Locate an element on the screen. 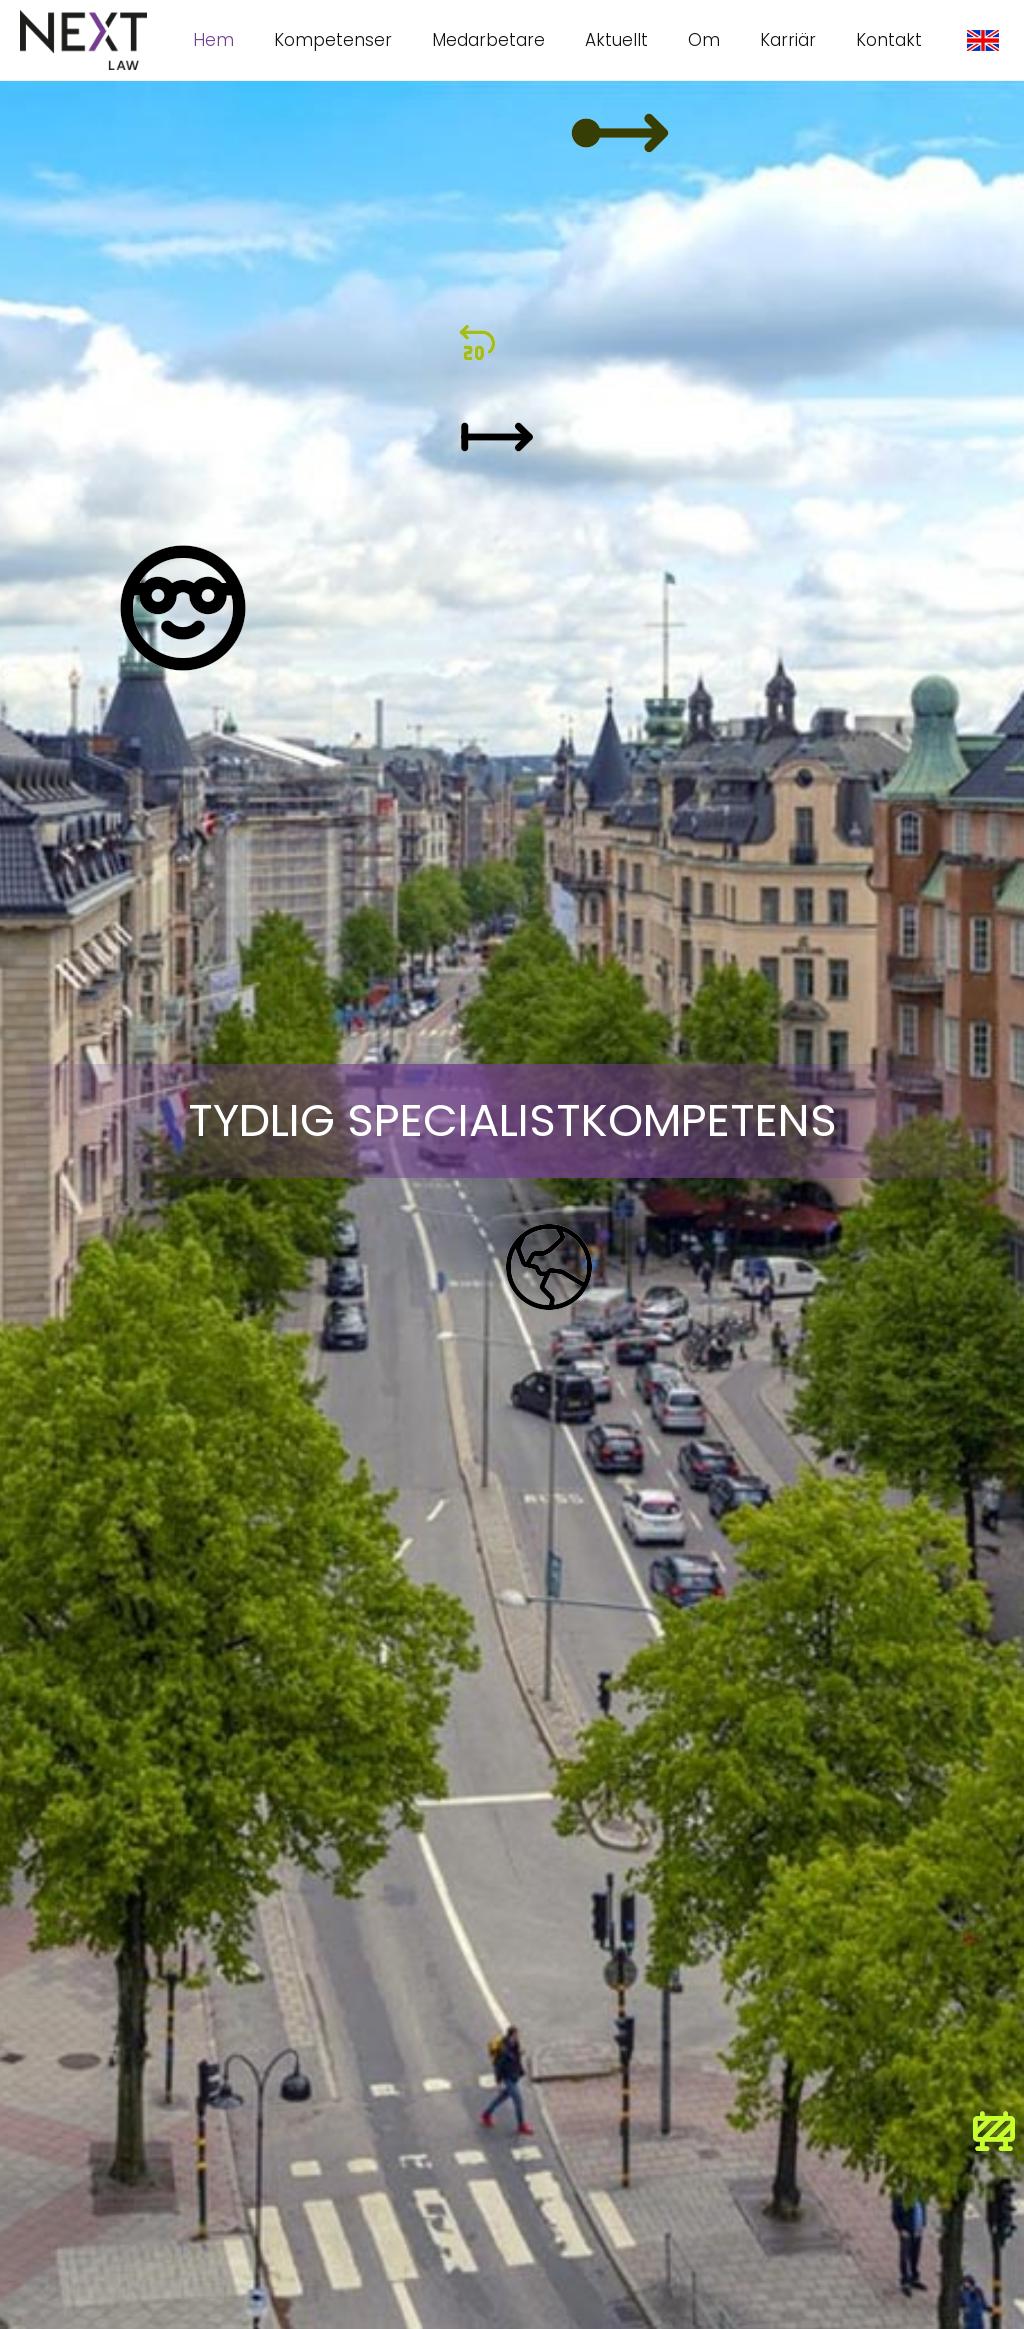 The height and width of the screenshot is (2329, 1024). proceed to the next step is located at coordinates (620, 133).